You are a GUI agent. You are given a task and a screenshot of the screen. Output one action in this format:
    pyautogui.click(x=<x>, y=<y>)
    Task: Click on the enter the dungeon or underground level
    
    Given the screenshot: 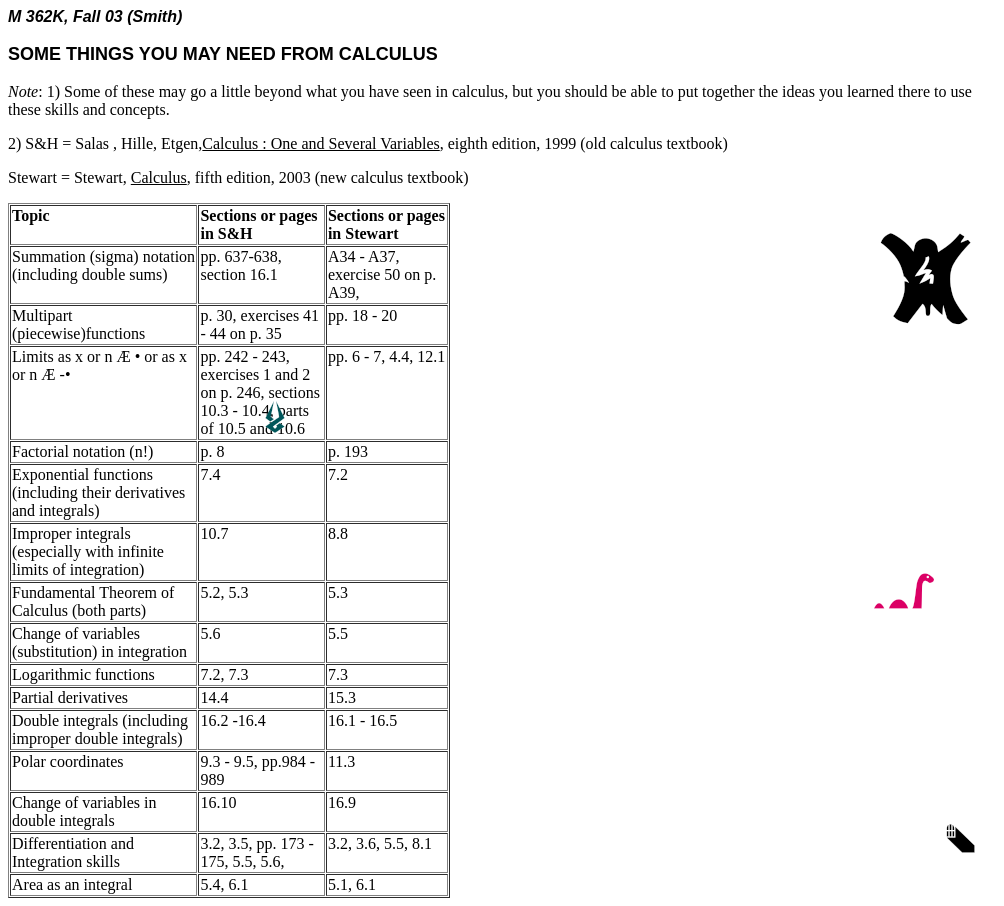 What is the action you would take?
    pyautogui.click(x=959, y=837)
    